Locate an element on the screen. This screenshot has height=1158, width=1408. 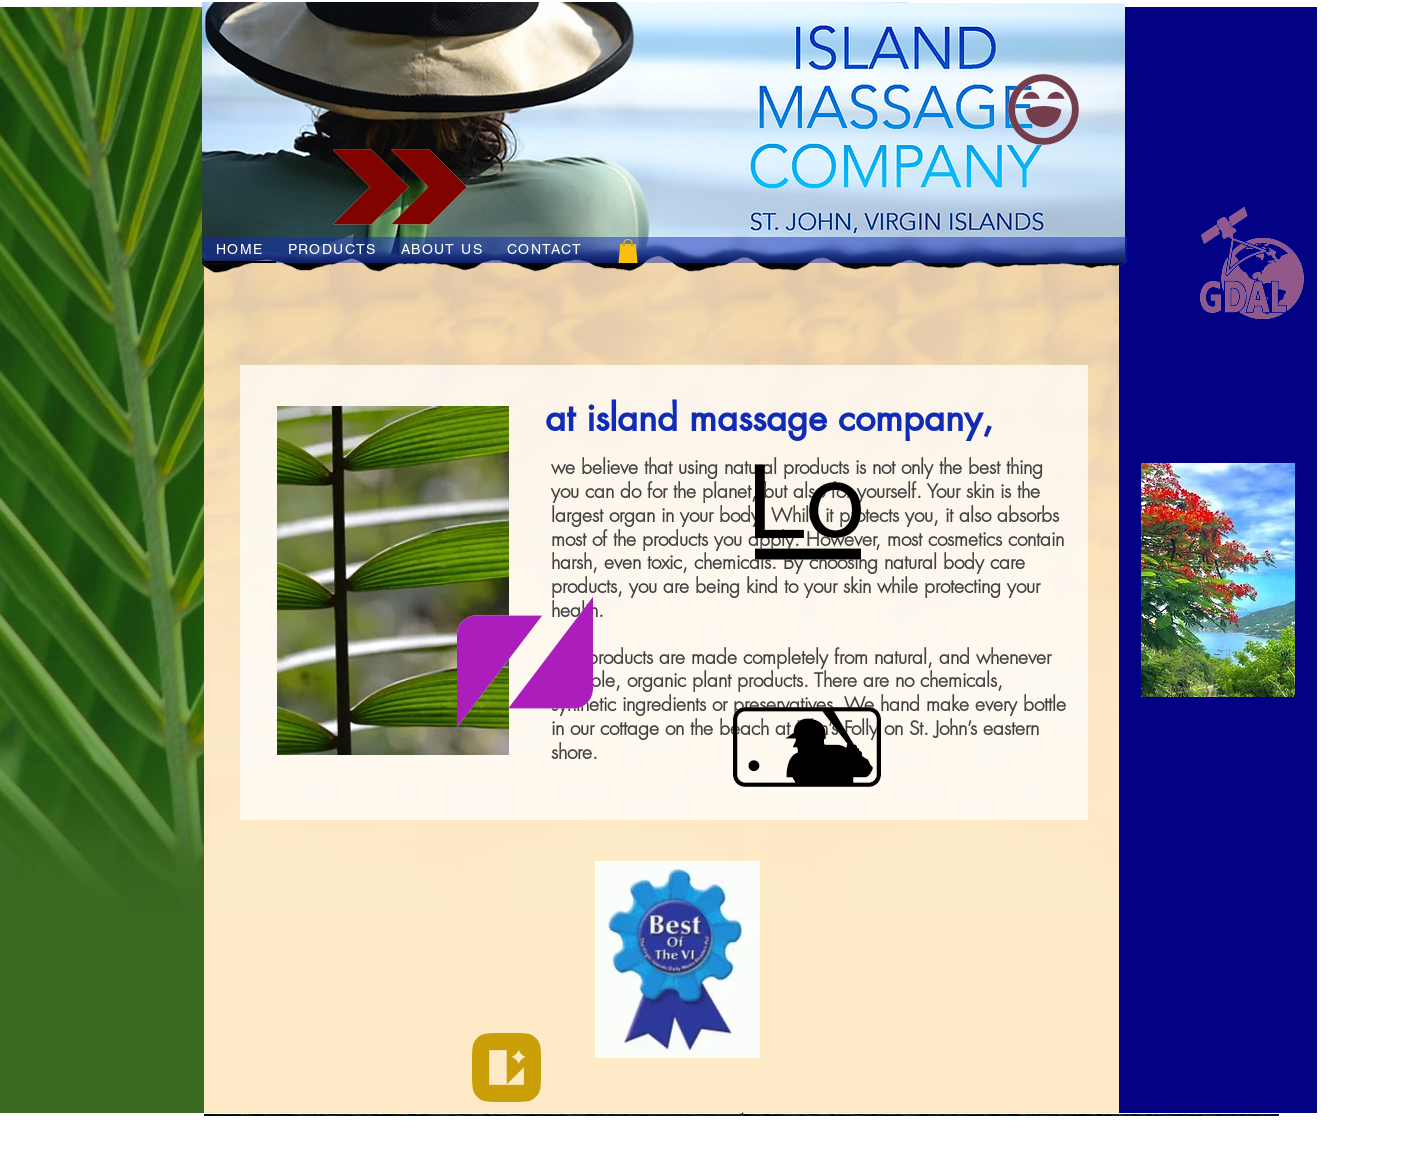
open the MLB app is located at coordinates (807, 747).